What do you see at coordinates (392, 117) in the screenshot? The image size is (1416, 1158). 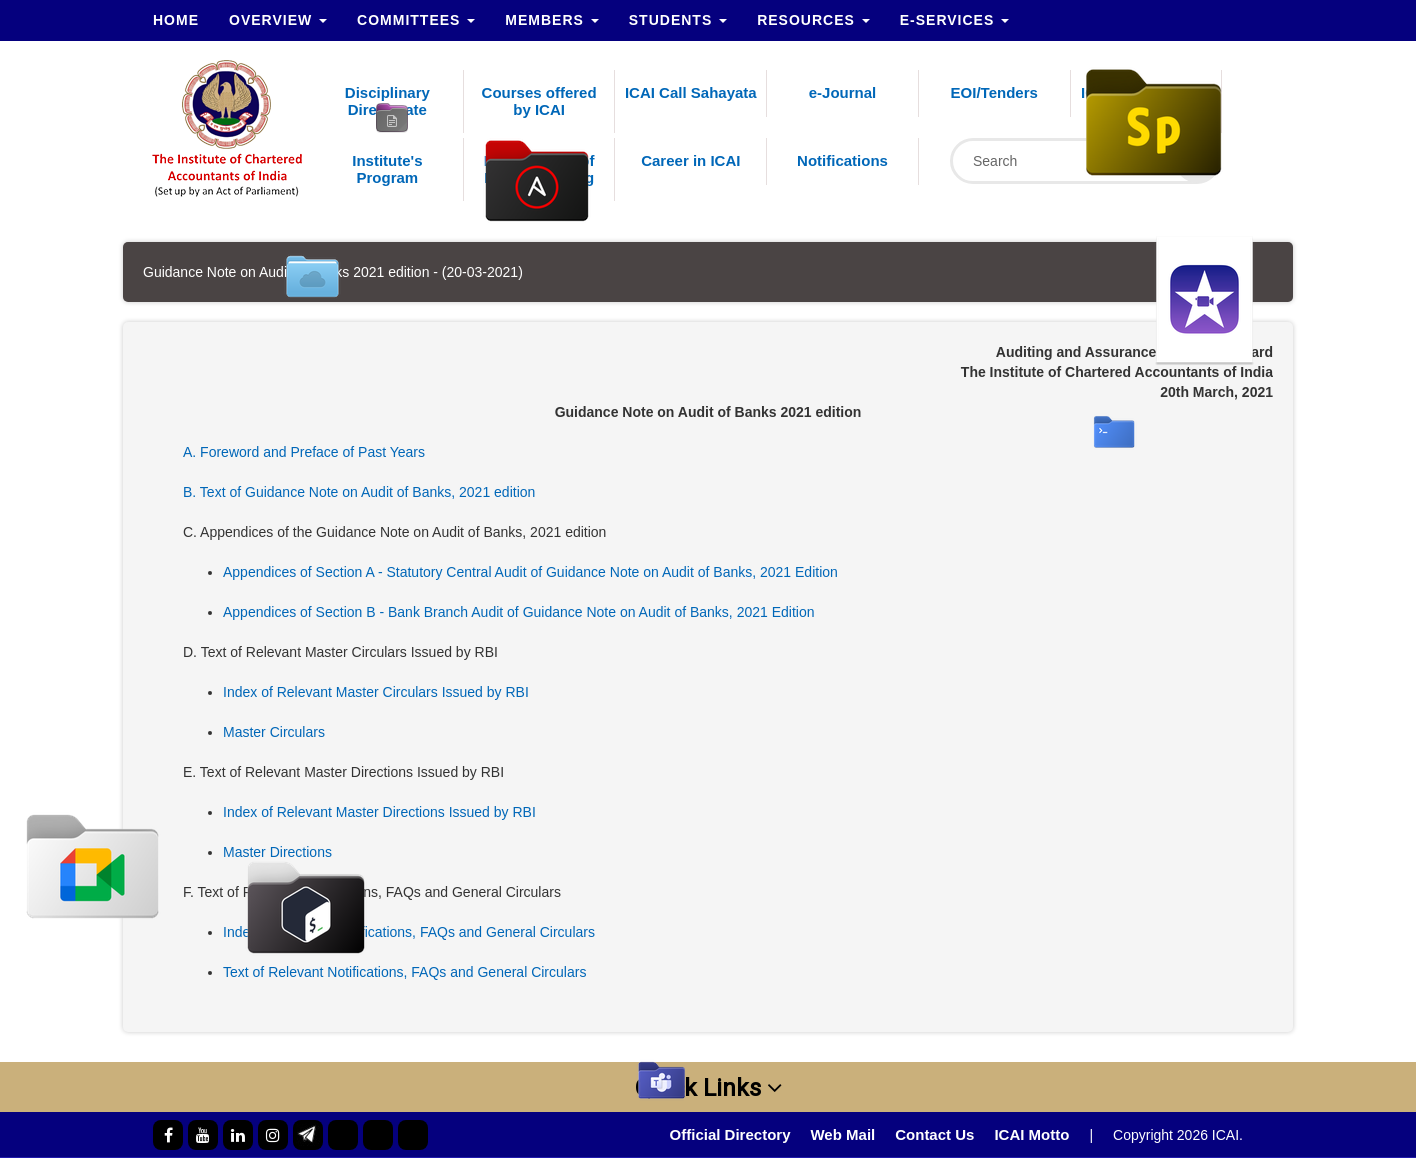 I see `open documents folder` at bounding box center [392, 117].